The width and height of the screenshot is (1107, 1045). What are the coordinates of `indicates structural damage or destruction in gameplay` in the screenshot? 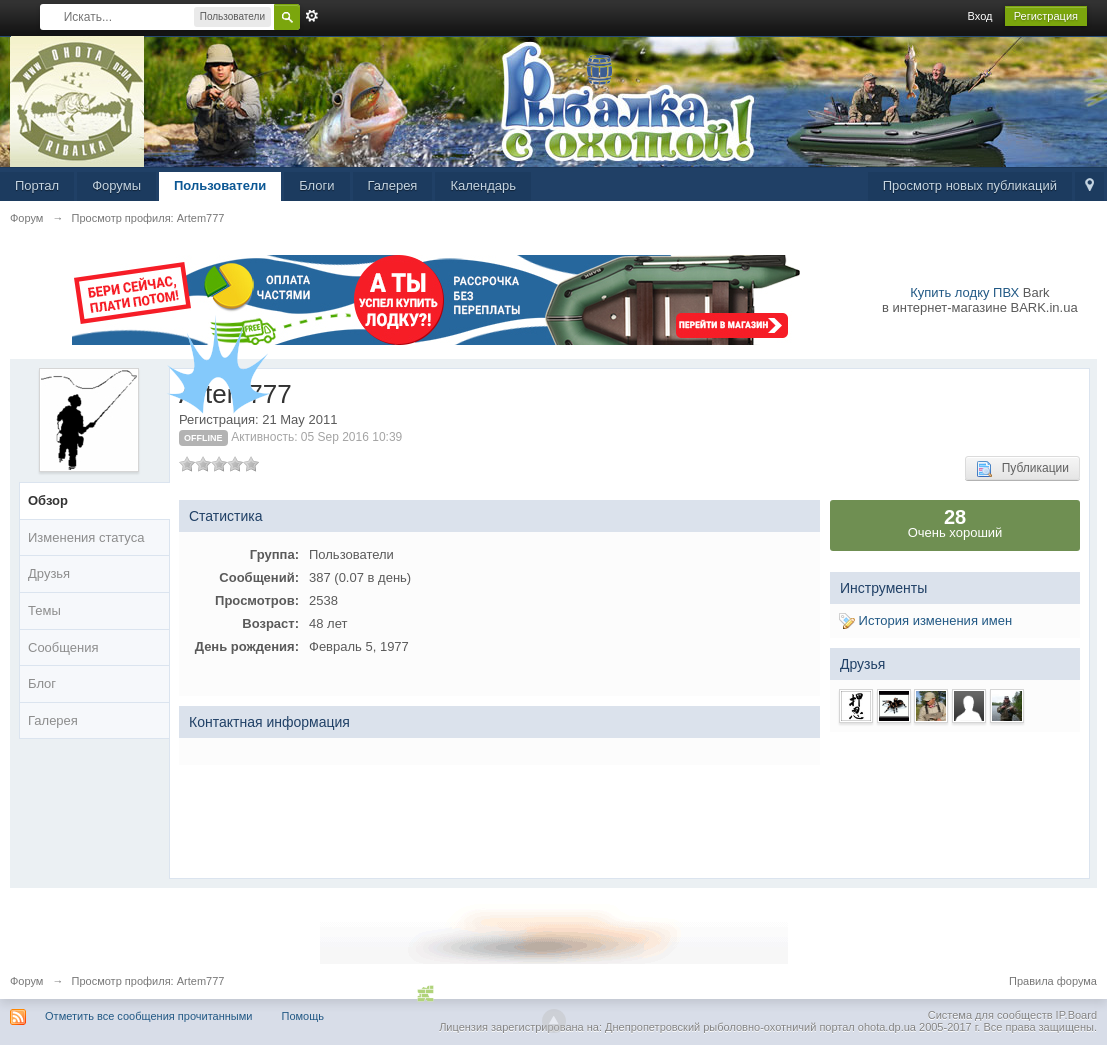 It's located at (425, 993).